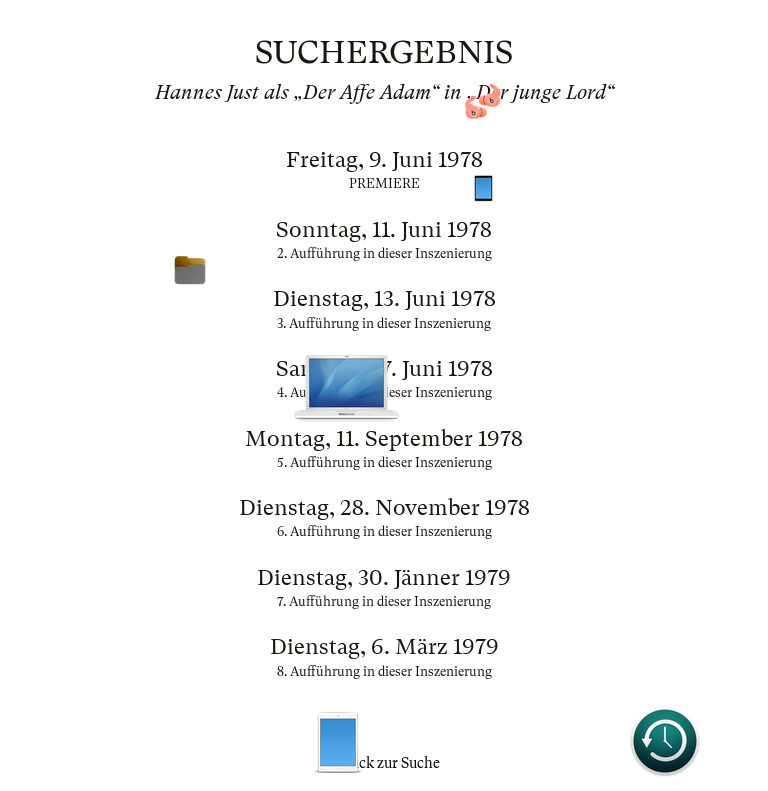  Describe the element at coordinates (482, 101) in the screenshot. I see `beats fit pro earbuds in coral pink` at that location.